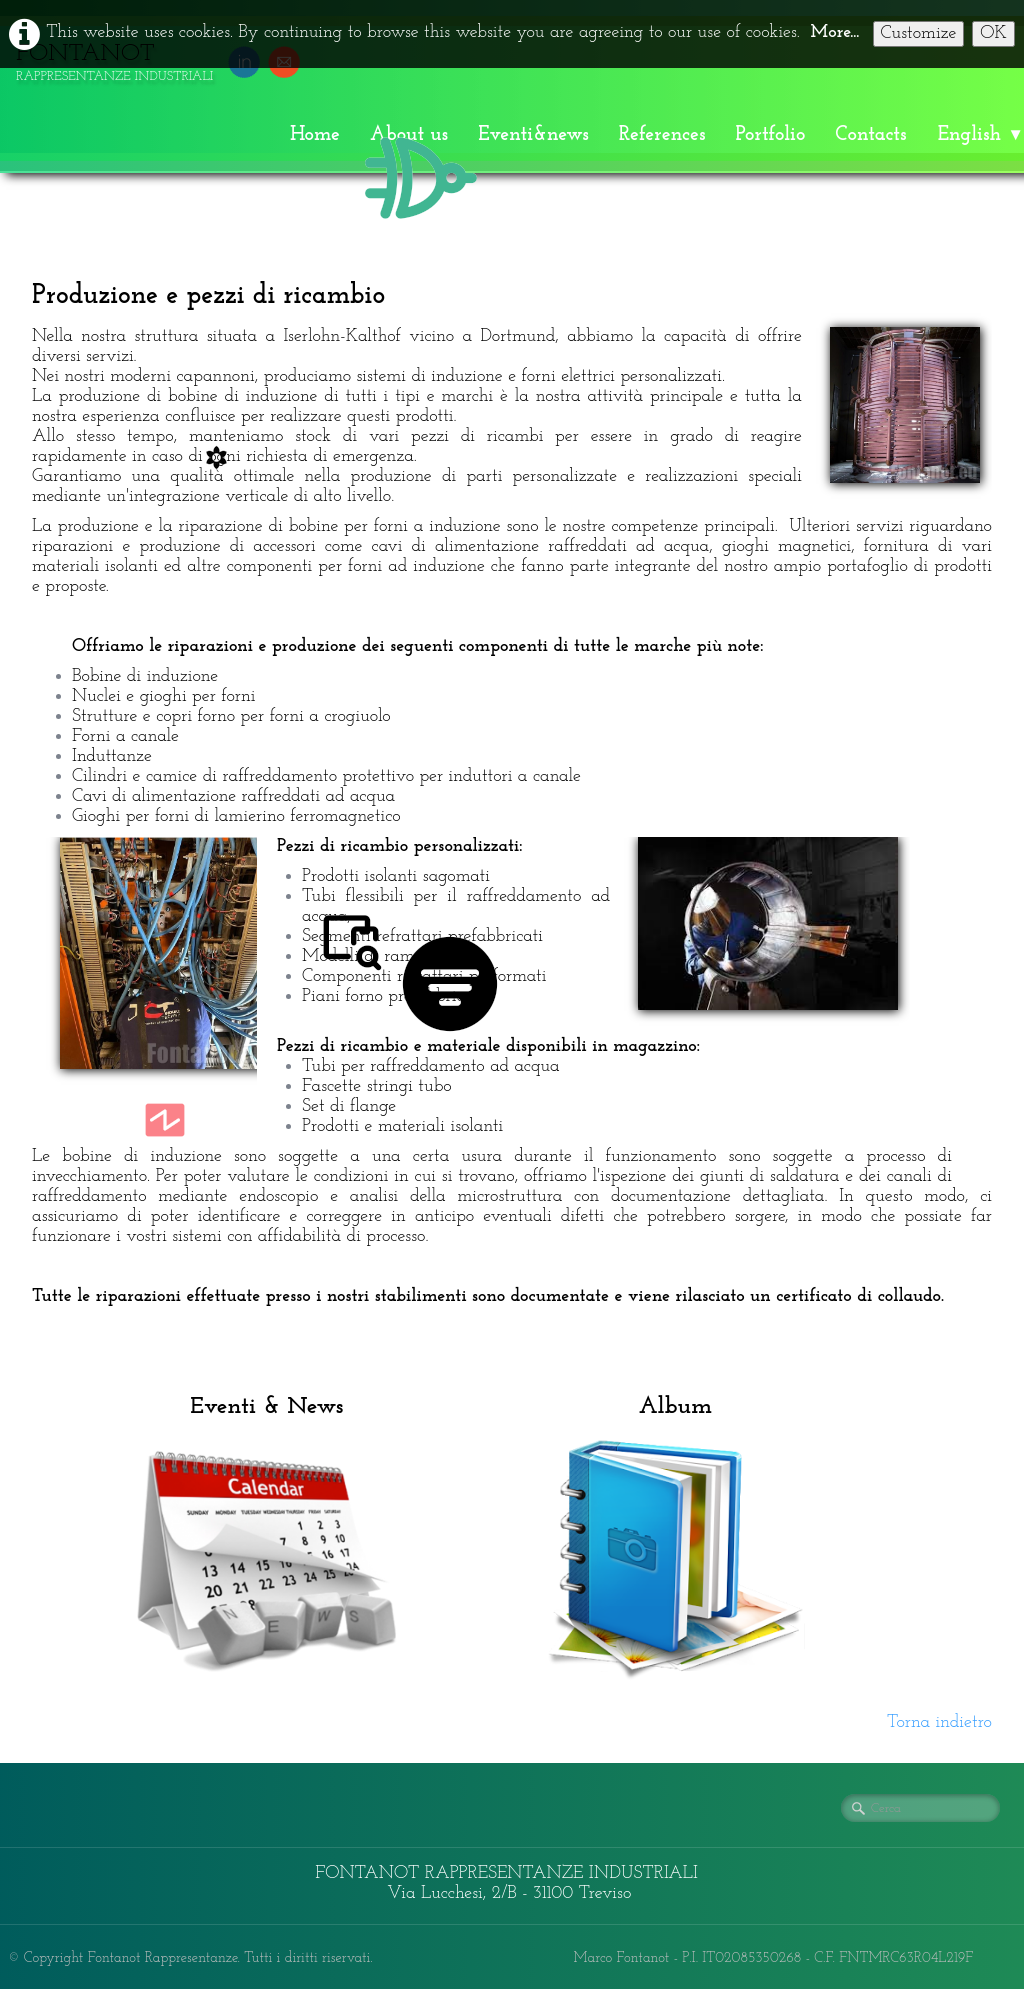 The height and width of the screenshot is (1989, 1024). Describe the element at coordinates (165, 1120) in the screenshot. I see `select sawtooth waveform in audio synthesizer` at that location.